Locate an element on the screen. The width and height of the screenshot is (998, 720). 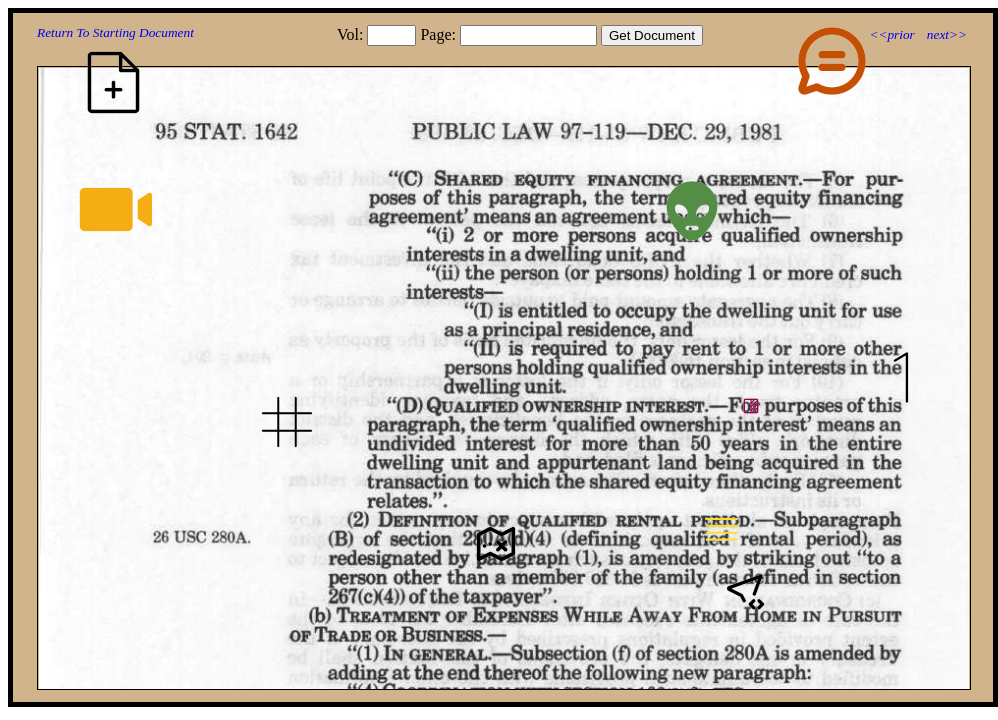
indicates first place or top ranking is located at coordinates (904, 377).